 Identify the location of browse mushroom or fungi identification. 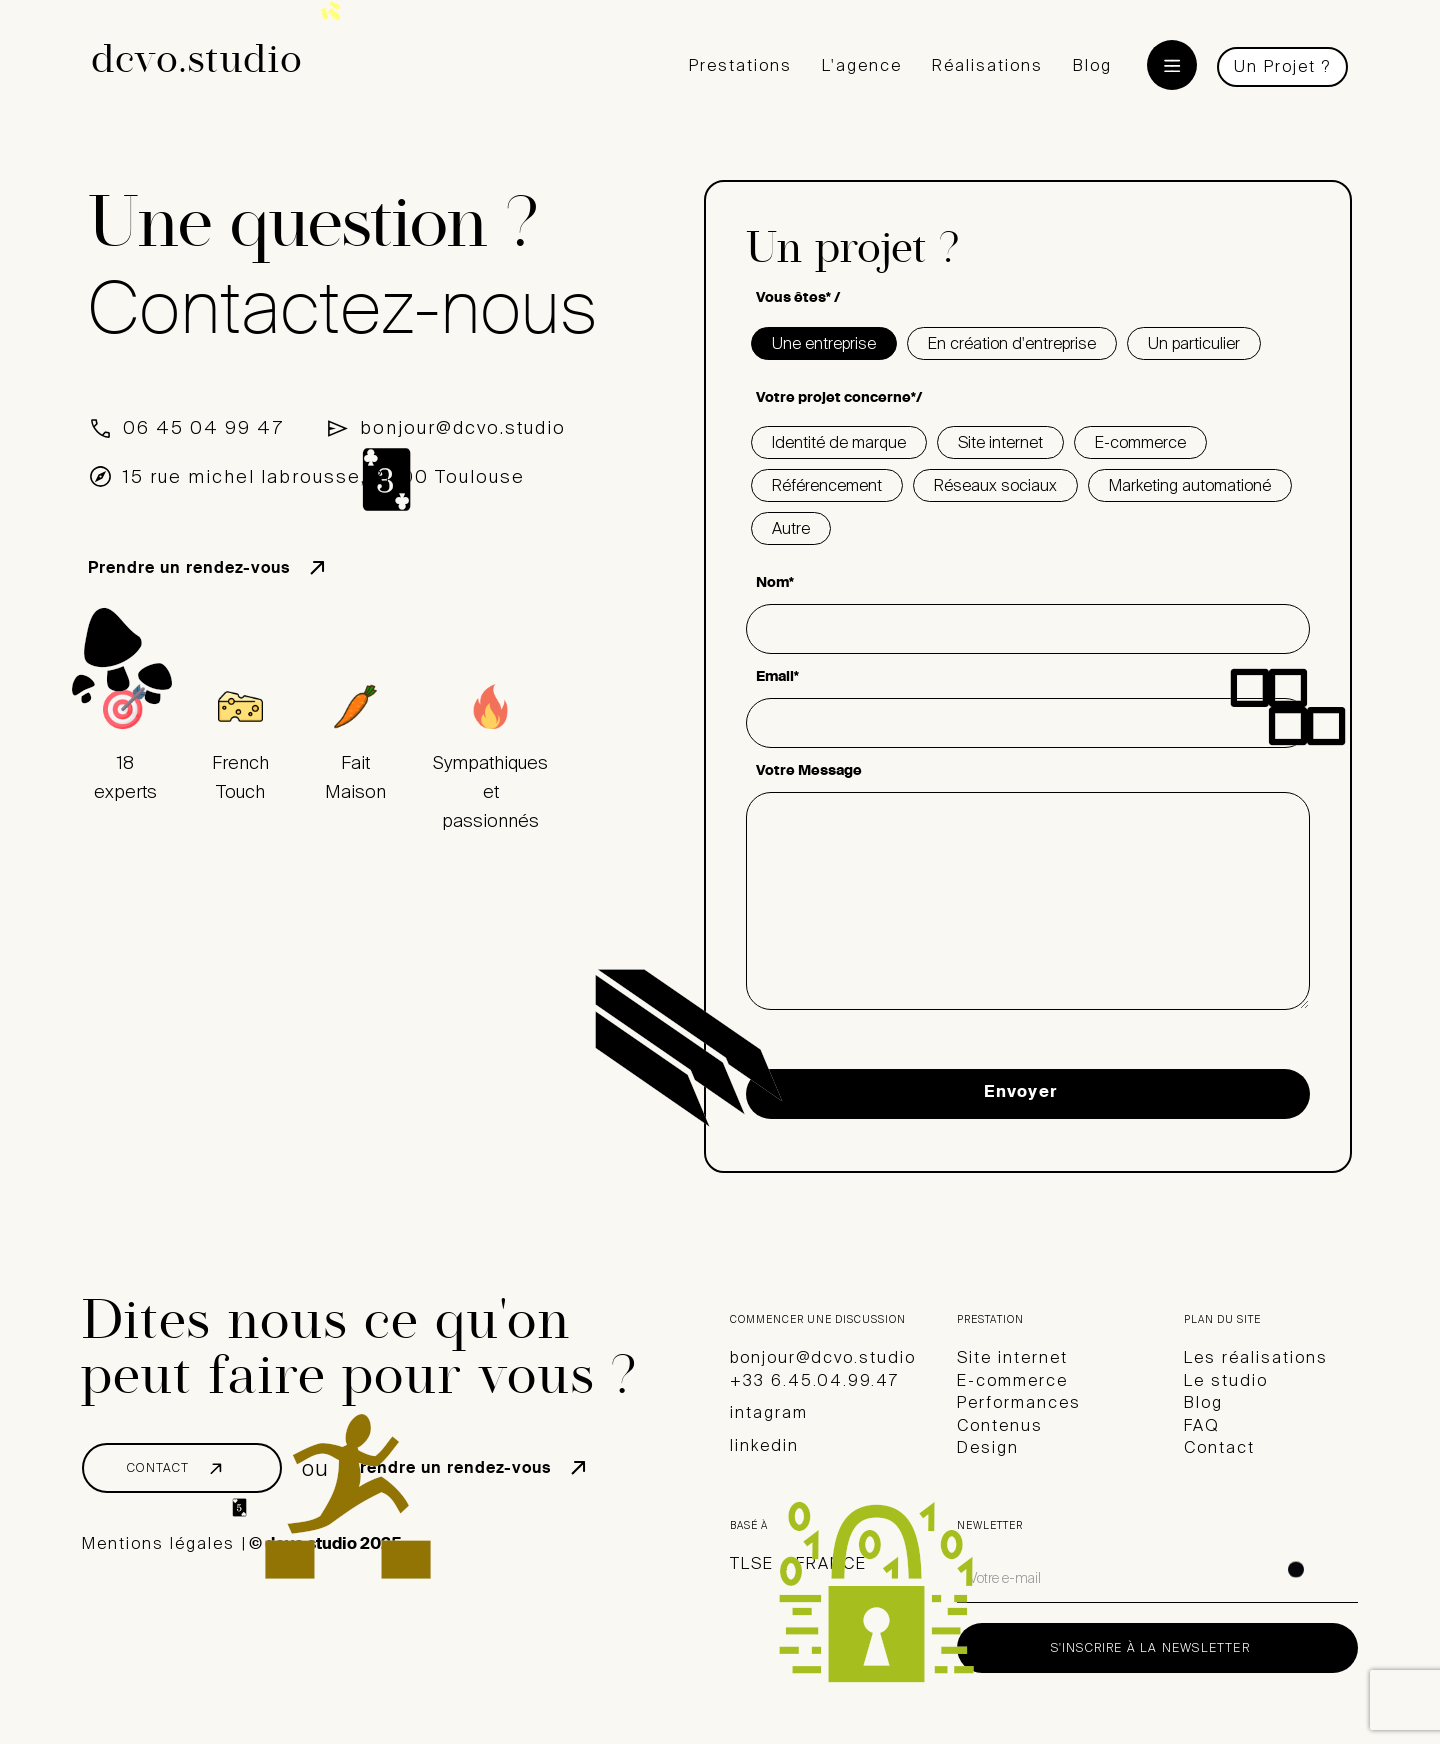
(122, 656).